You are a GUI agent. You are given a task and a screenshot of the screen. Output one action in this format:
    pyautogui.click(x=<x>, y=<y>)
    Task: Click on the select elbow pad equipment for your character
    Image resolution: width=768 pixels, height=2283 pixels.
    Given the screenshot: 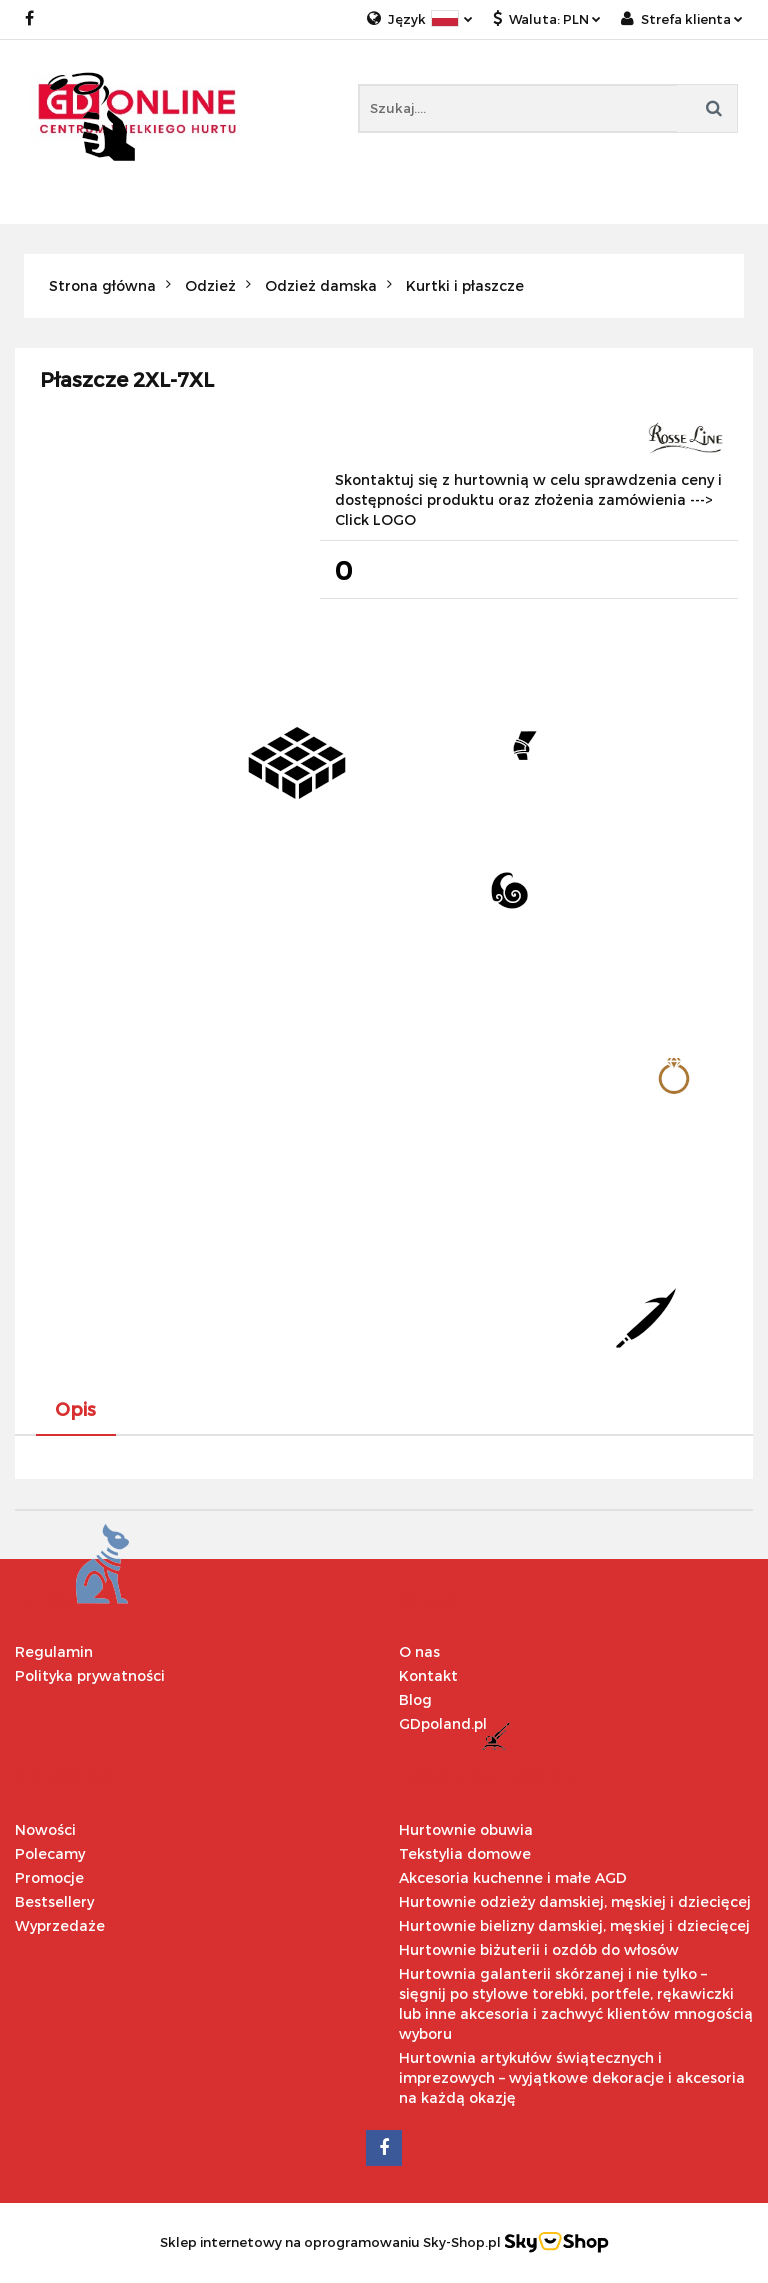 What is the action you would take?
    pyautogui.click(x=522, y=745)
    